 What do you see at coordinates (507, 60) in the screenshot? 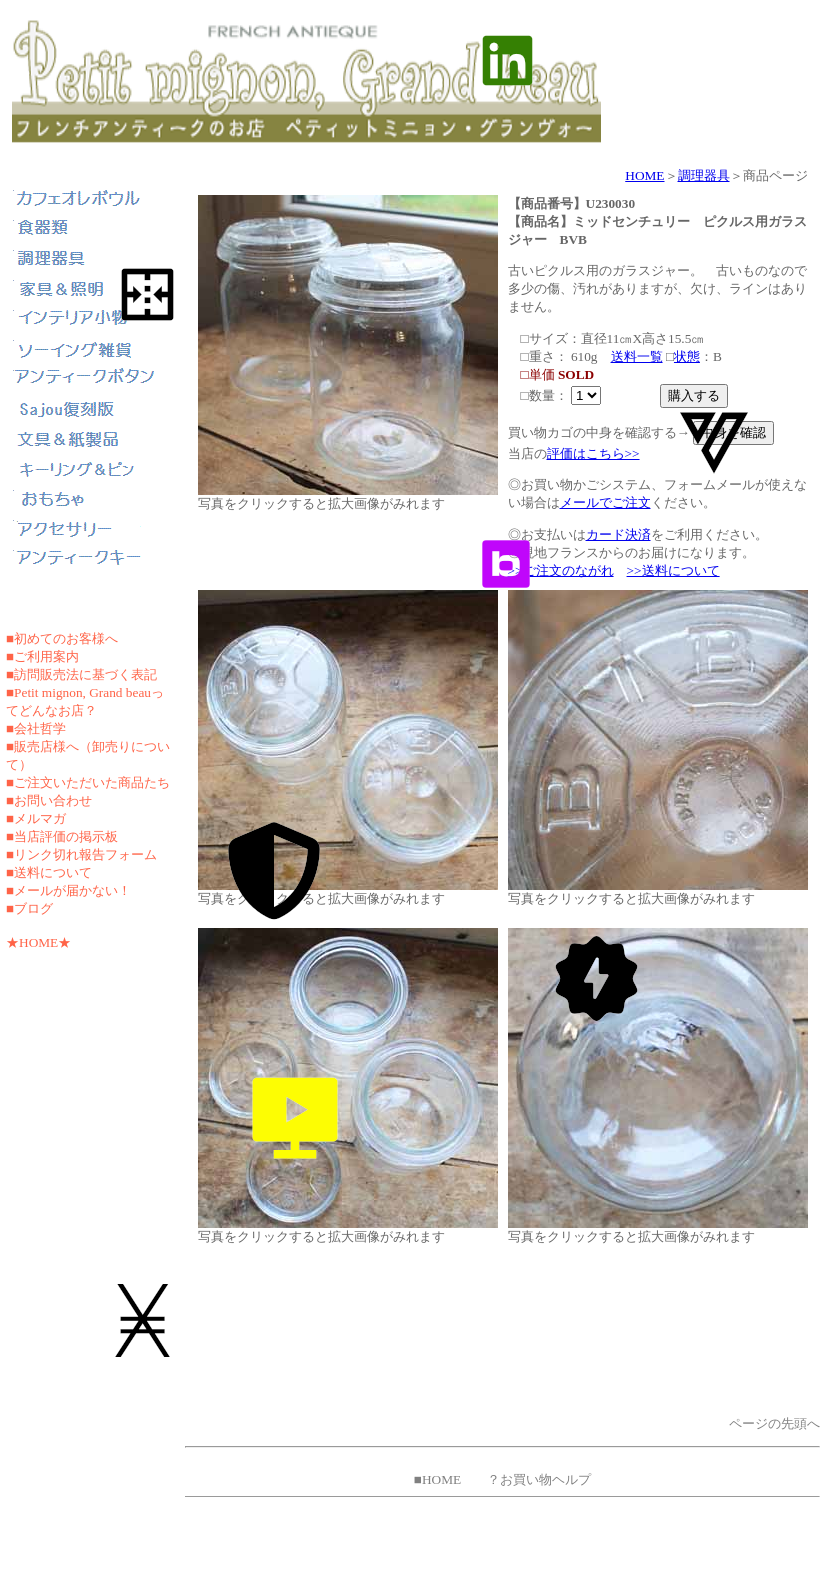
I see `open LinkedIn app or website` at bounding box center [507, 60].